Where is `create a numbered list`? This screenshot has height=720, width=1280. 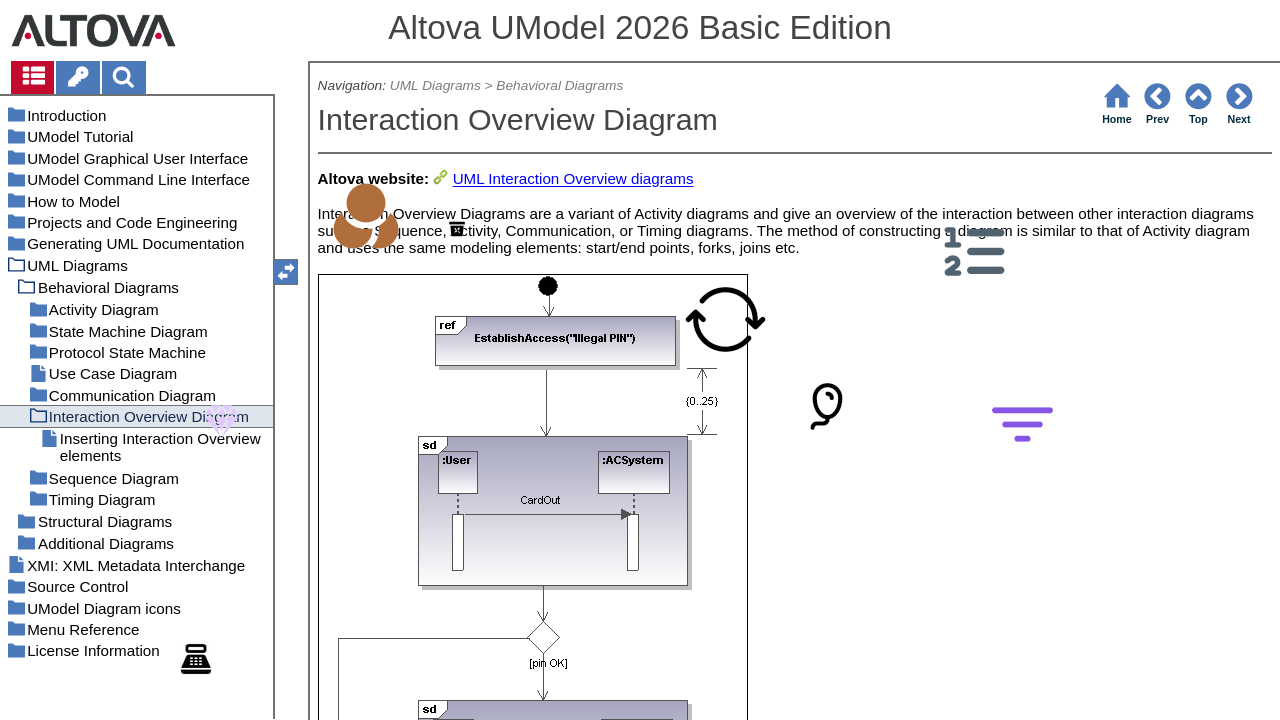 create a numbered list is located at coordinates (974, 251).